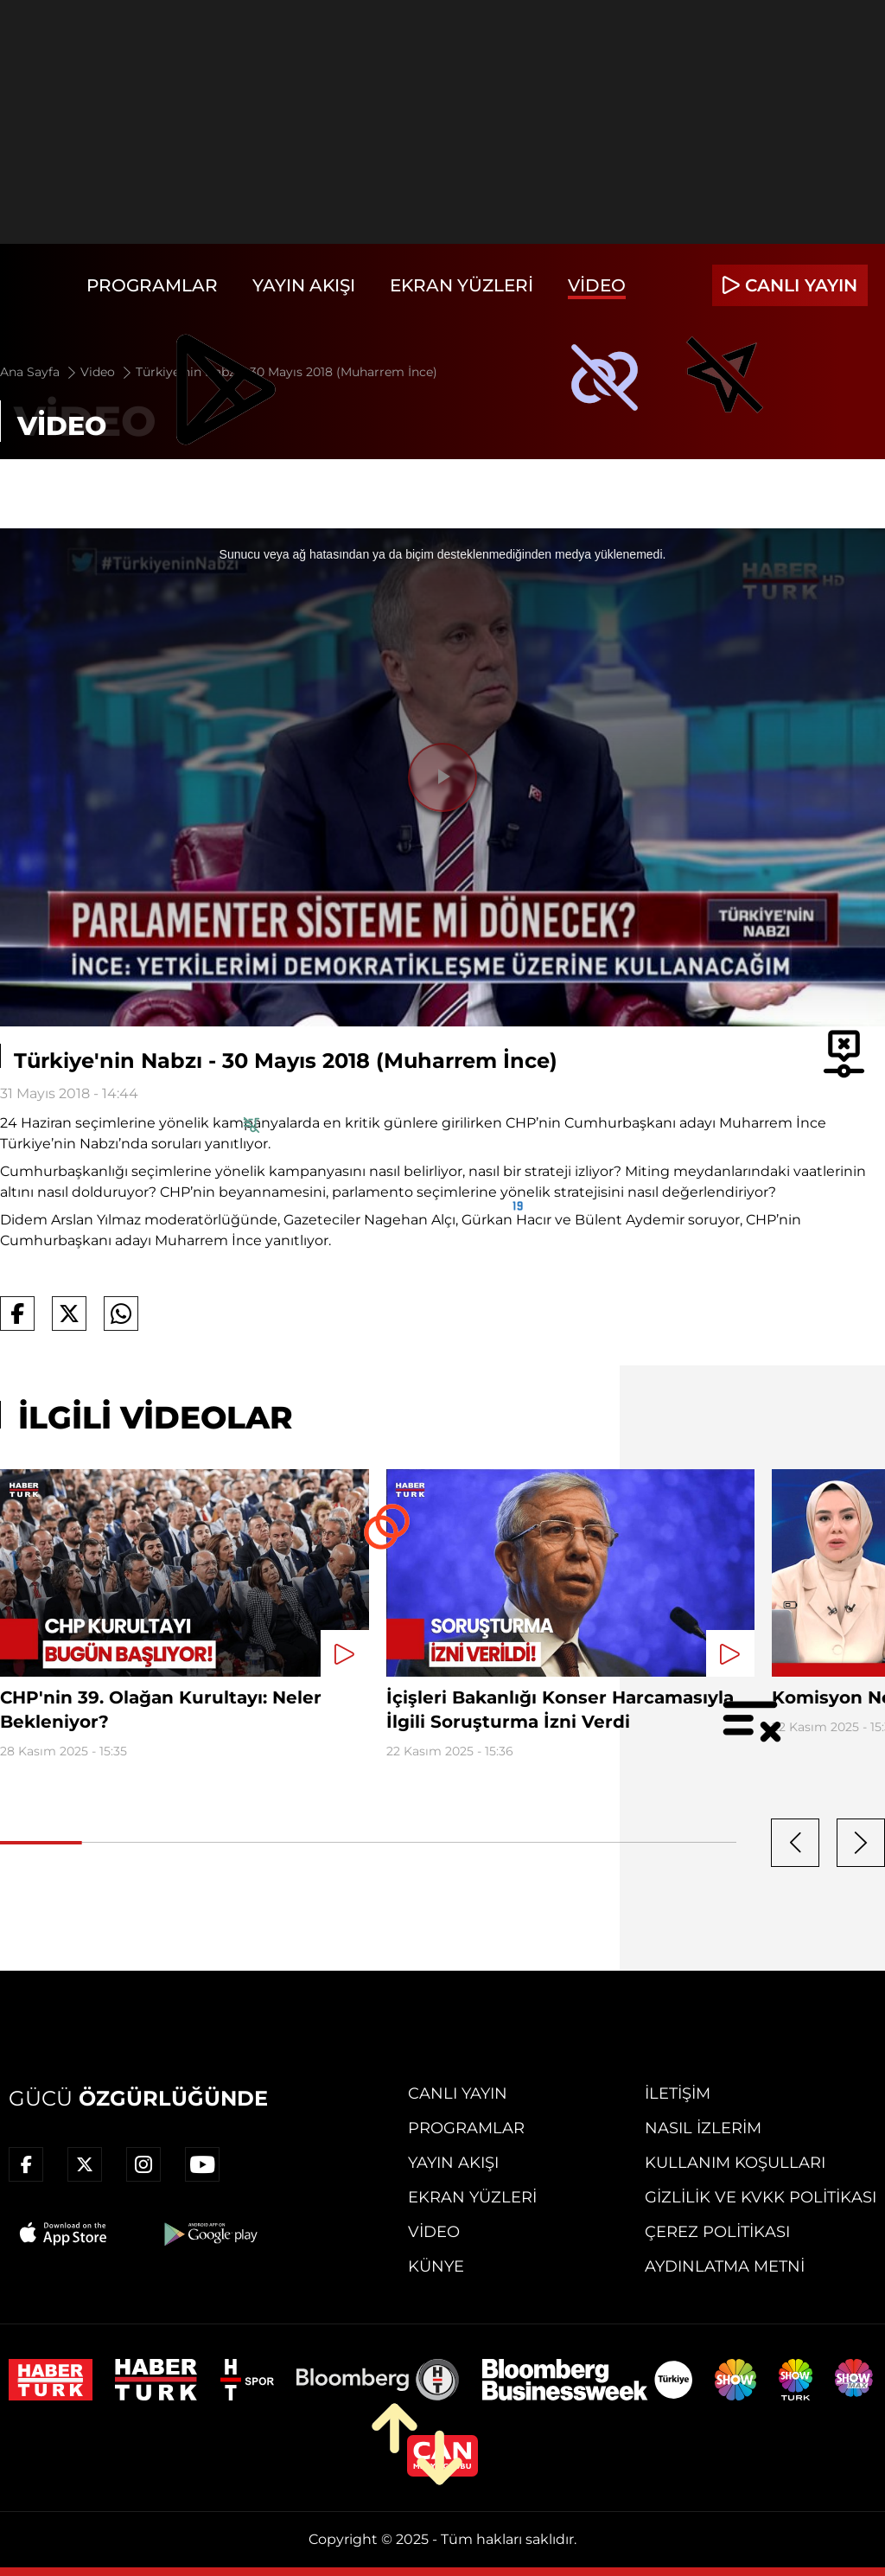 The width and height of the screenshot is (885, 2576). Describe the element at coordinates (417, 2444) in the screenshot. I see `switch the order of items vertically` at that location.